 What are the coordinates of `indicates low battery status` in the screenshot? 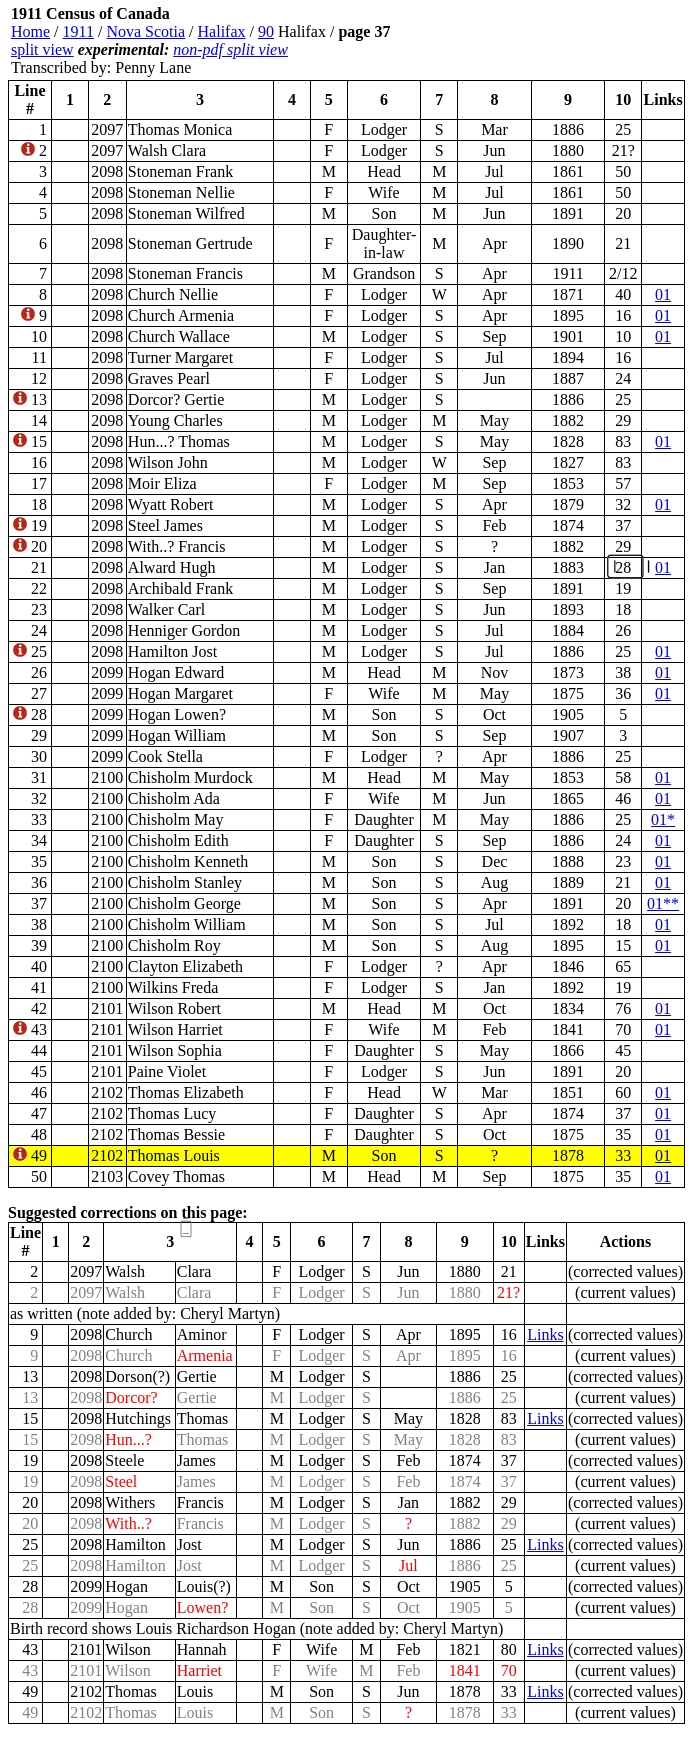 It's located at (186, 1228).